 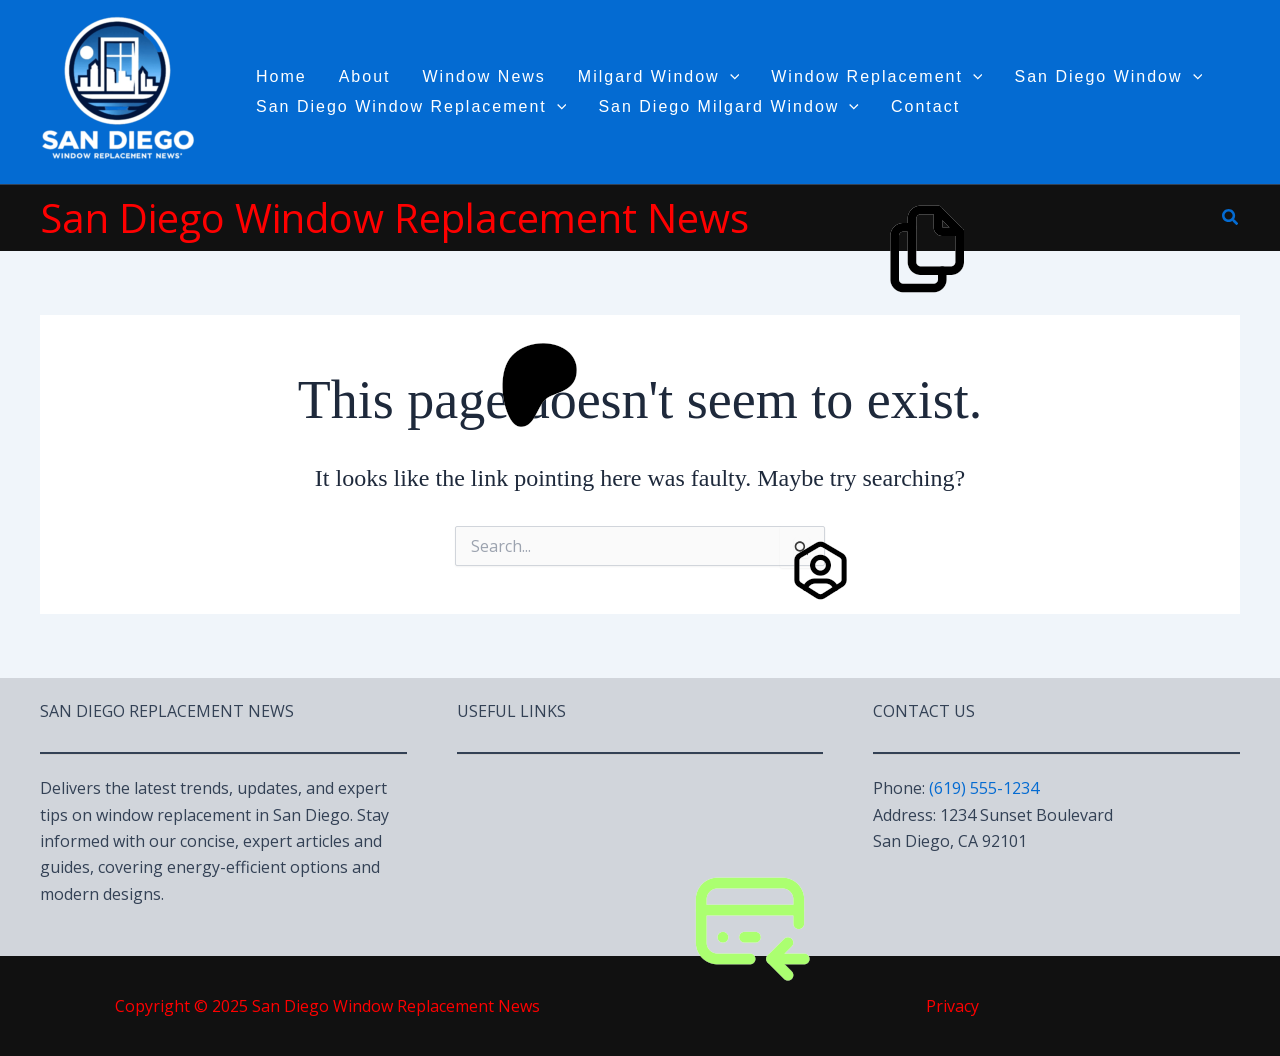 What do you see at coordinates (536, 383) in the screenshot?
I see `link to patreon creator page` at bounding box center [536, 383].